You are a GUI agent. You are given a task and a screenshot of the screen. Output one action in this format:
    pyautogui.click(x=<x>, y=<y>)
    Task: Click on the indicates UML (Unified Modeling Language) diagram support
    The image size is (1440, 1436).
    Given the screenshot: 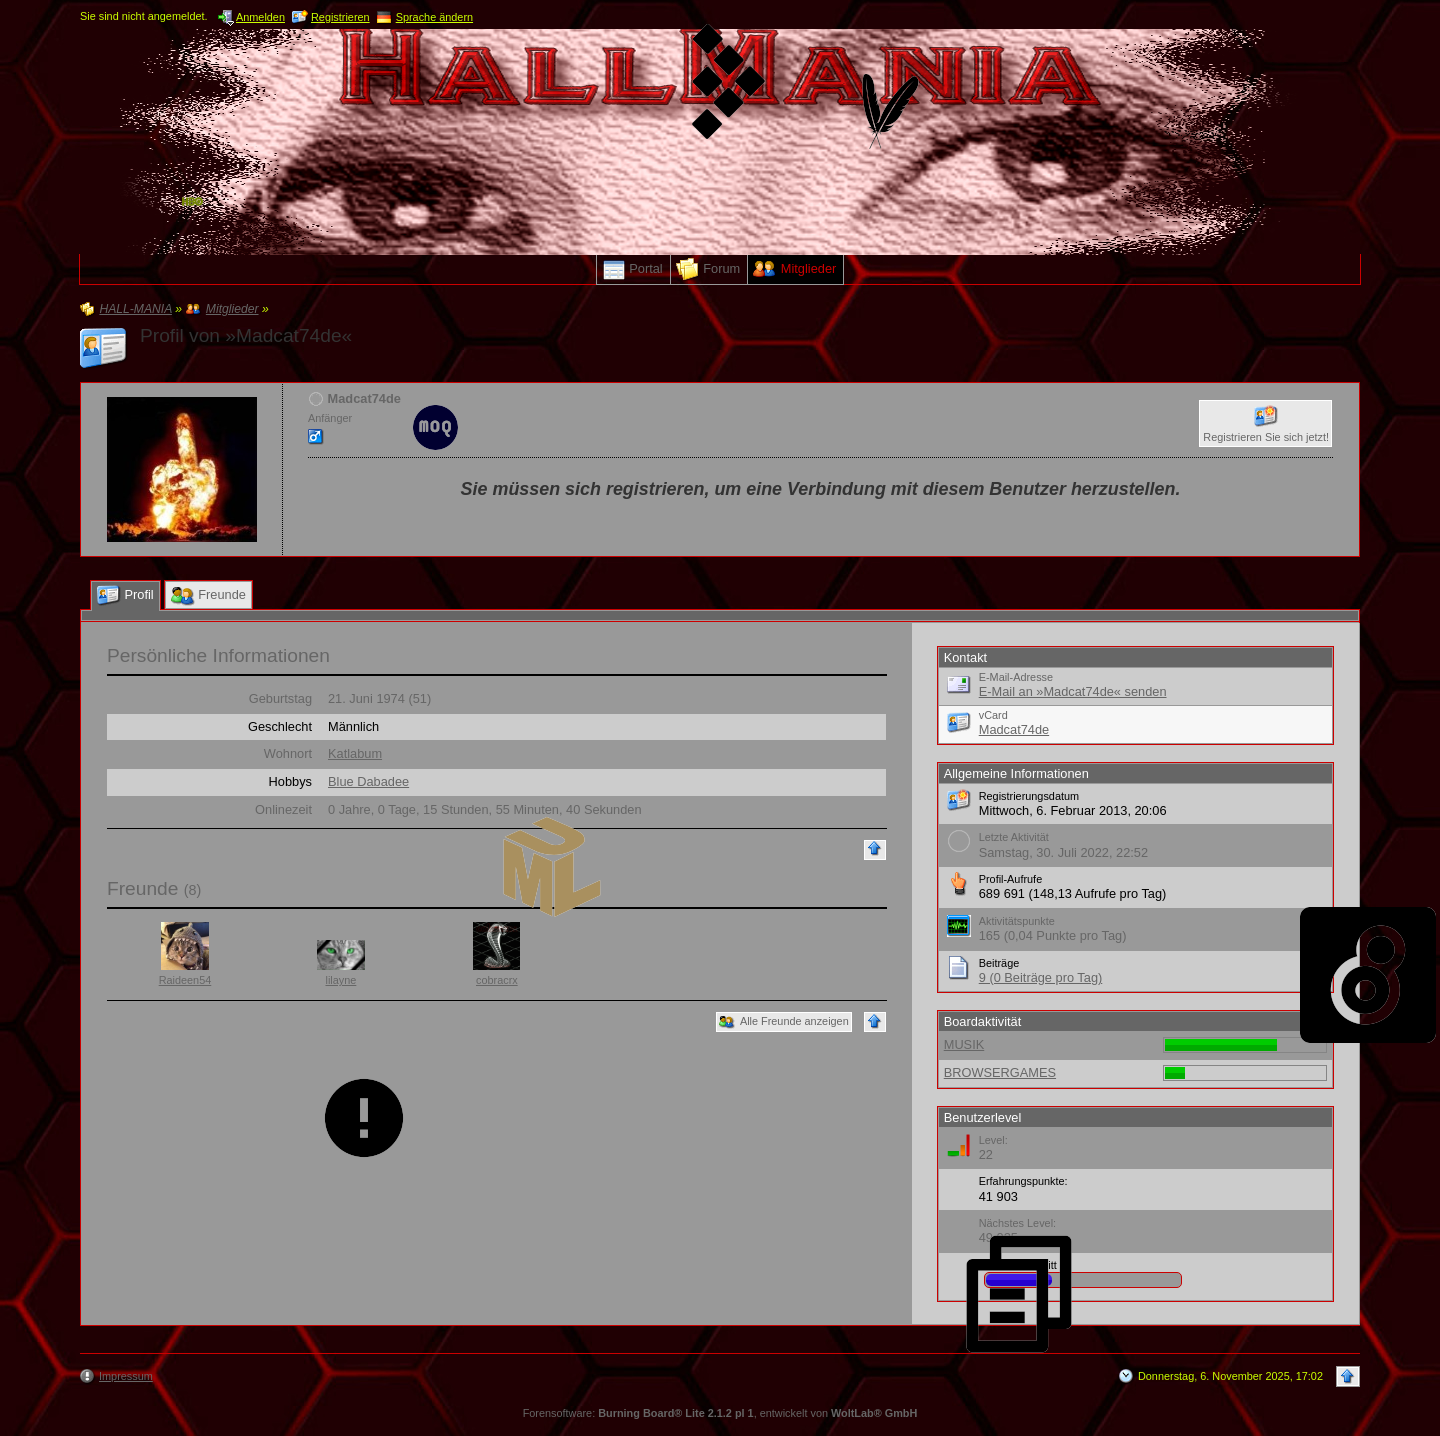 What is the action you would take?
    pyautogui.click(x=552, y=867)
    